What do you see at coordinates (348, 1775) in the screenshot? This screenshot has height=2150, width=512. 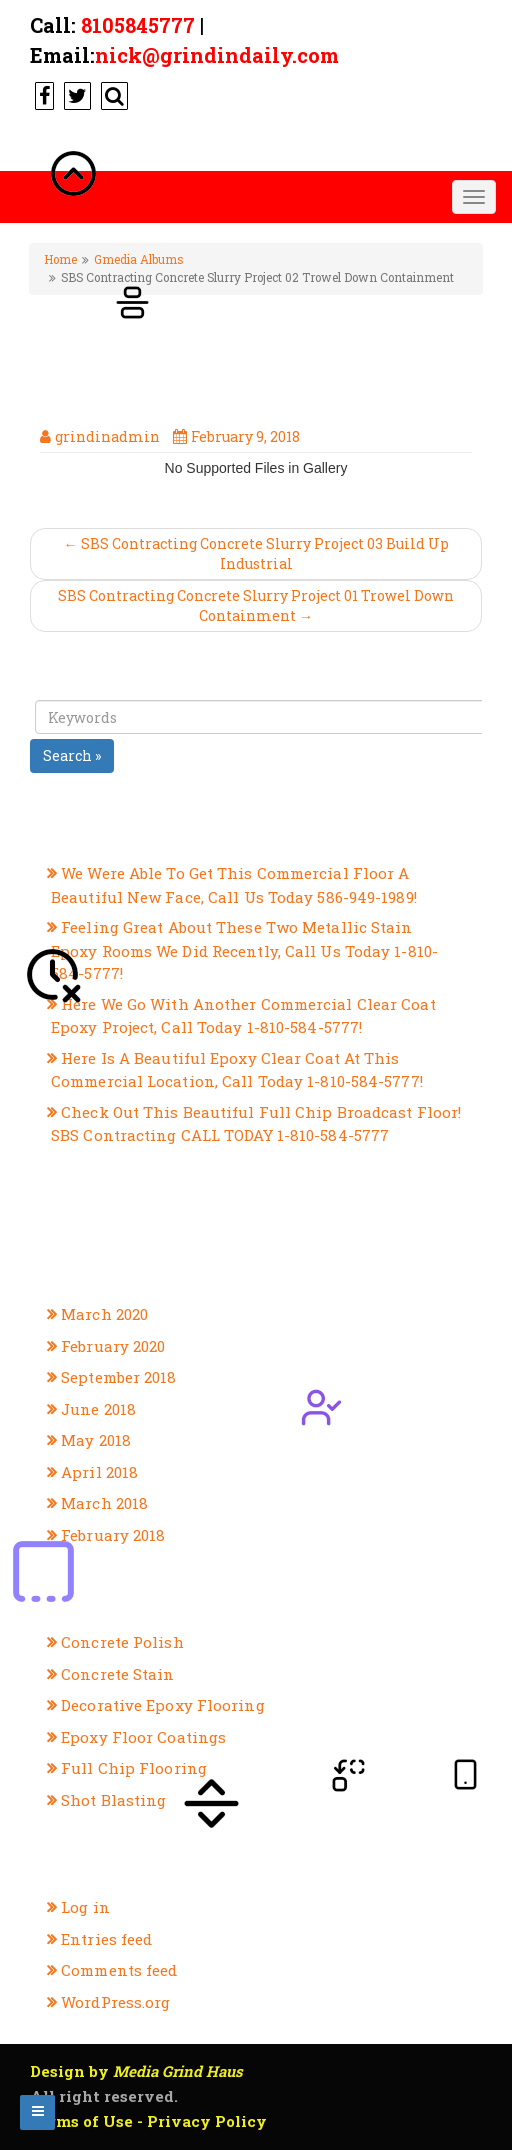 I see `replace or swap an item` at bounding box center [348, 1775].